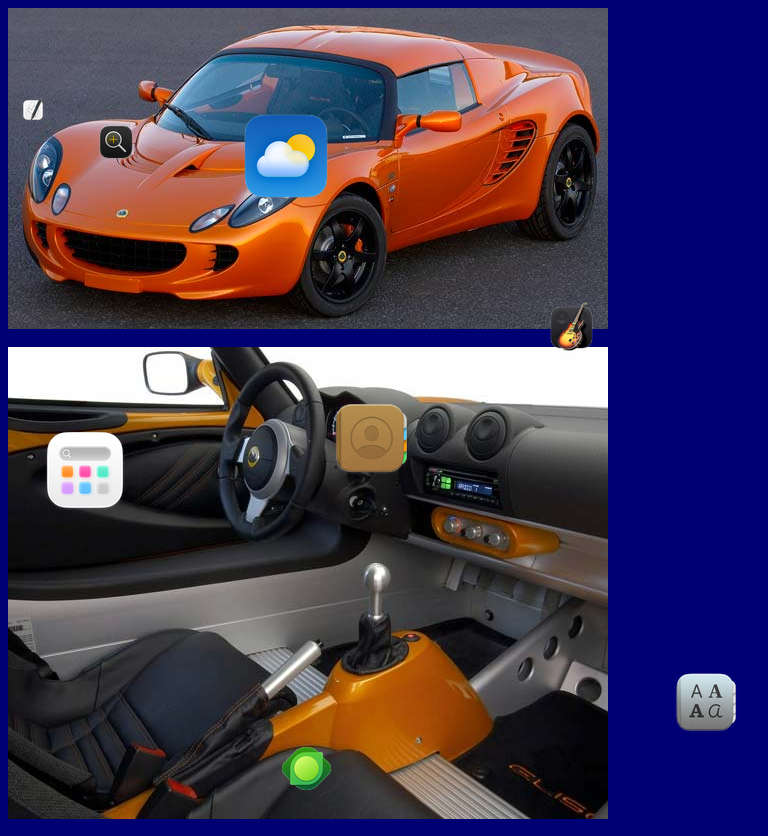 This screenshot has height=836, width=768. What do you see at coordinates (370, 438) in the screenshot?
I see `open the contacts app` at bounding box center [370, 438].